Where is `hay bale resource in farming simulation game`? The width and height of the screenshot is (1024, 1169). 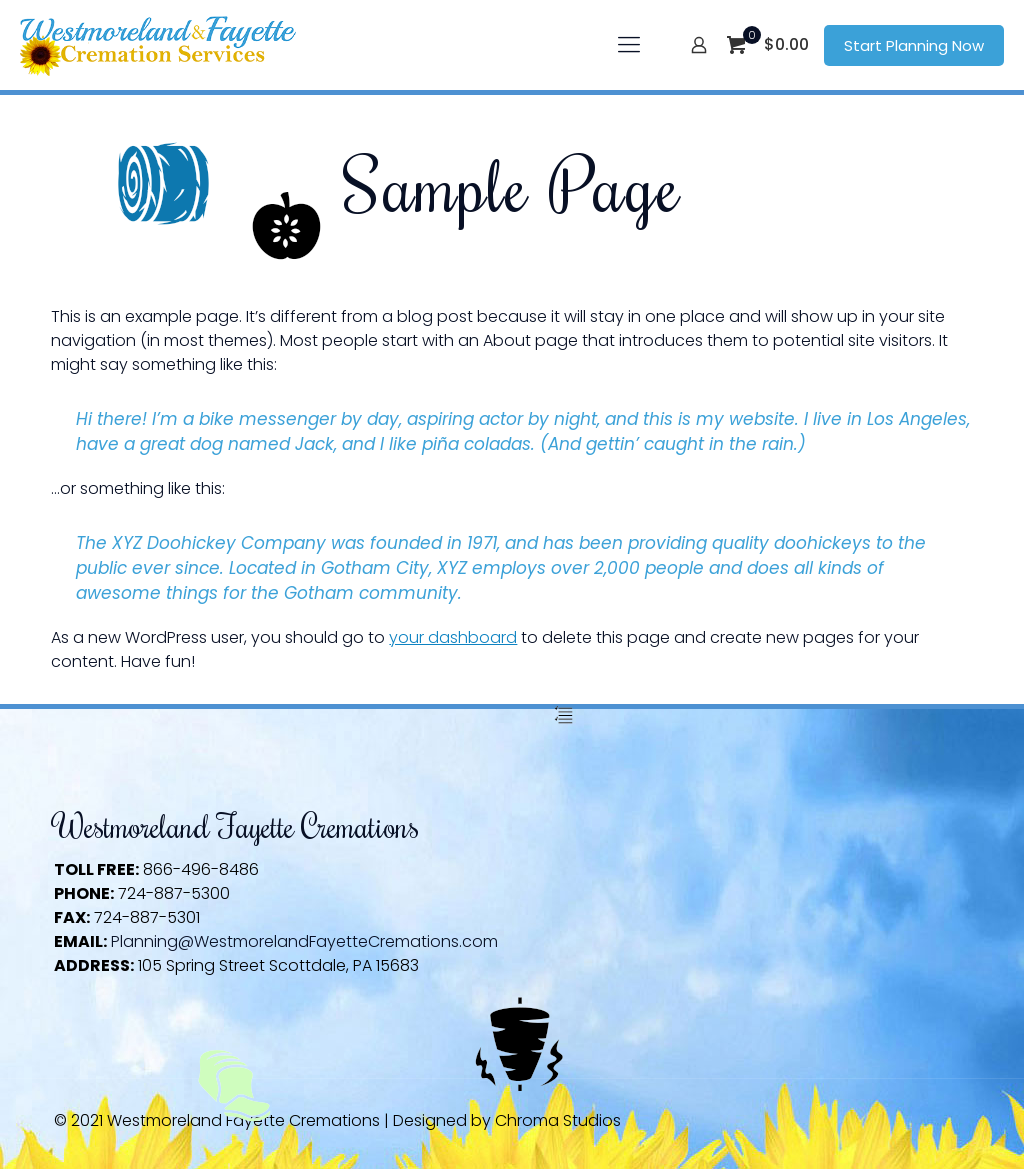 hay bale resource in farming simulation game is located at coordinates (163, 183).